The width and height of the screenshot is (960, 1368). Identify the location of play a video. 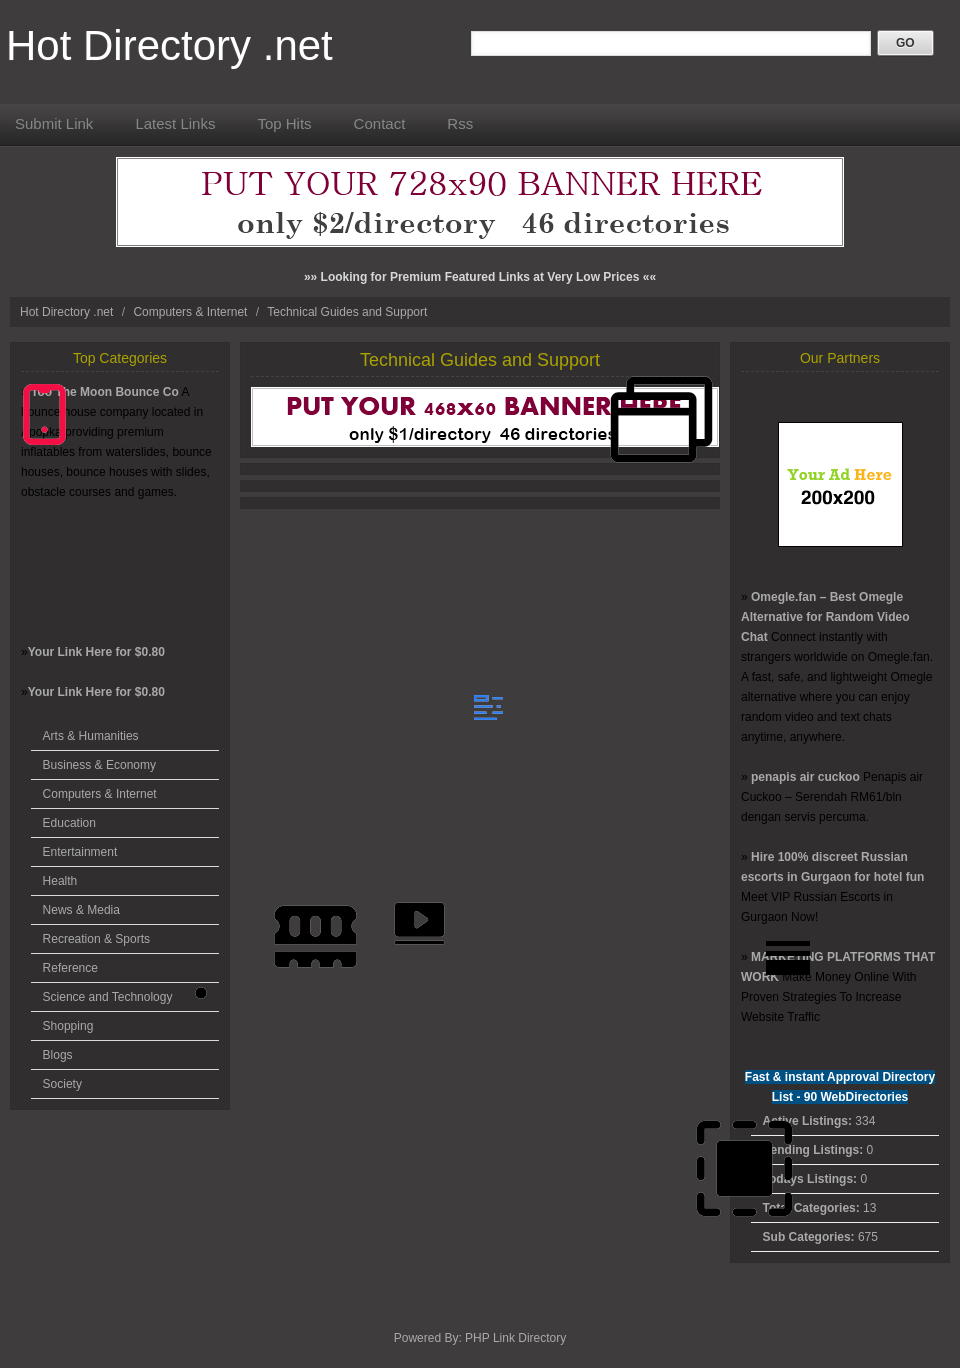
(419, 923).